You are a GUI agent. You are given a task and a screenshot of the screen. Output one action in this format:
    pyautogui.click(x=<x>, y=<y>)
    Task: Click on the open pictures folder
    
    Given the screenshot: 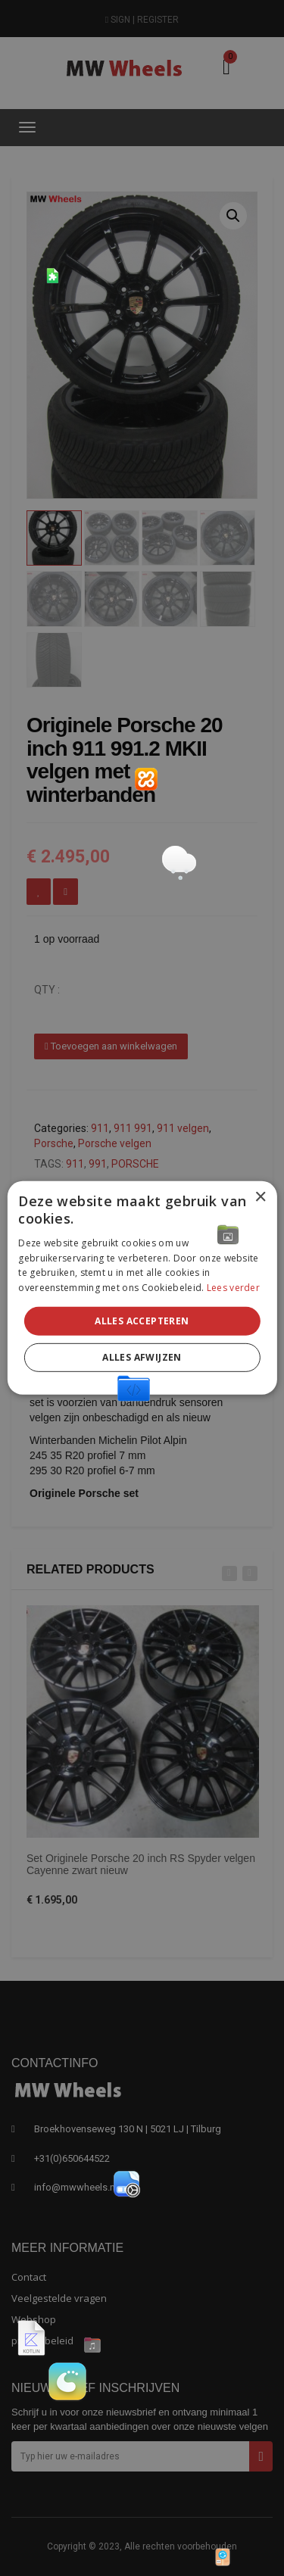 What is the action you would take?
    pyautogui.click(x=228, y=1234)
    